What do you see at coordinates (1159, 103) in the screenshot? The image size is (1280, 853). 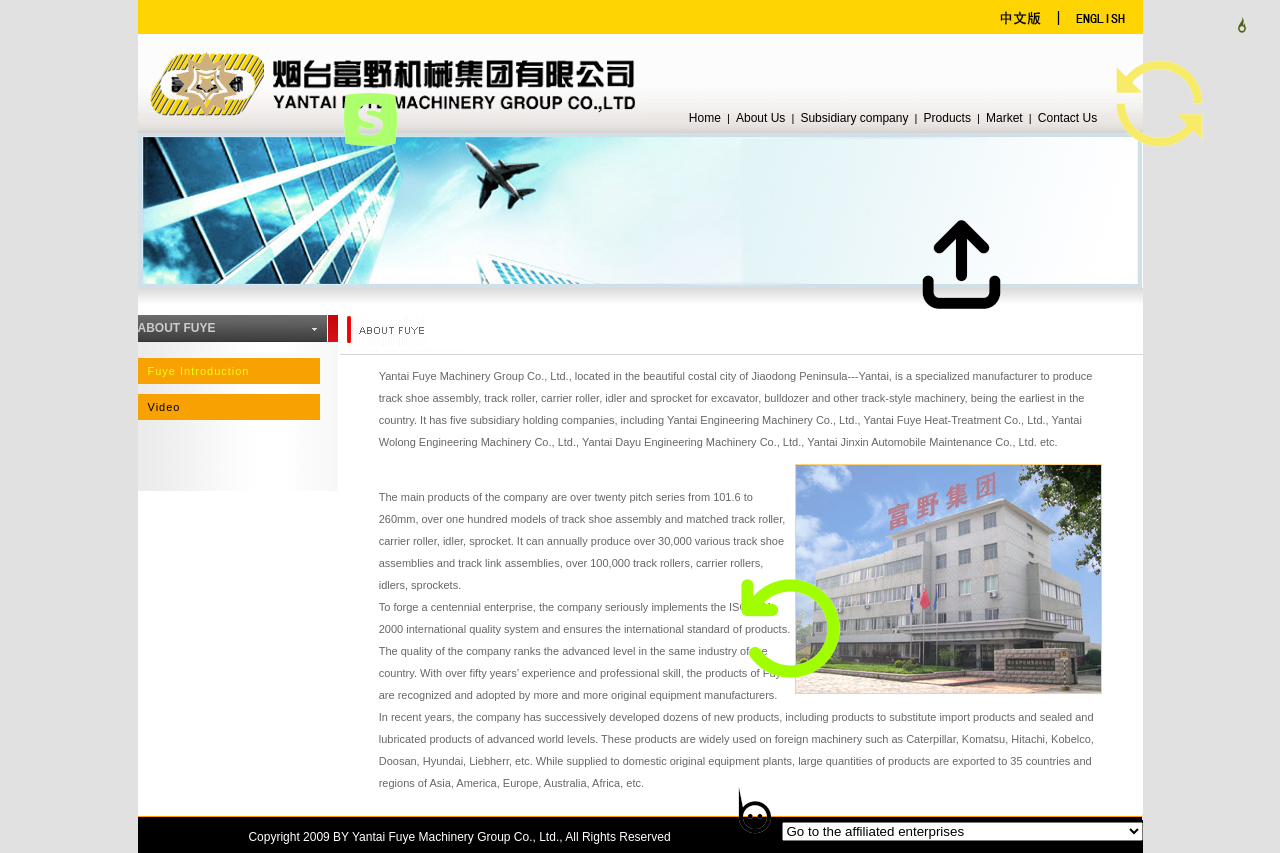 I see `undo or revert to previous state` at bounding box center [1159, 103].